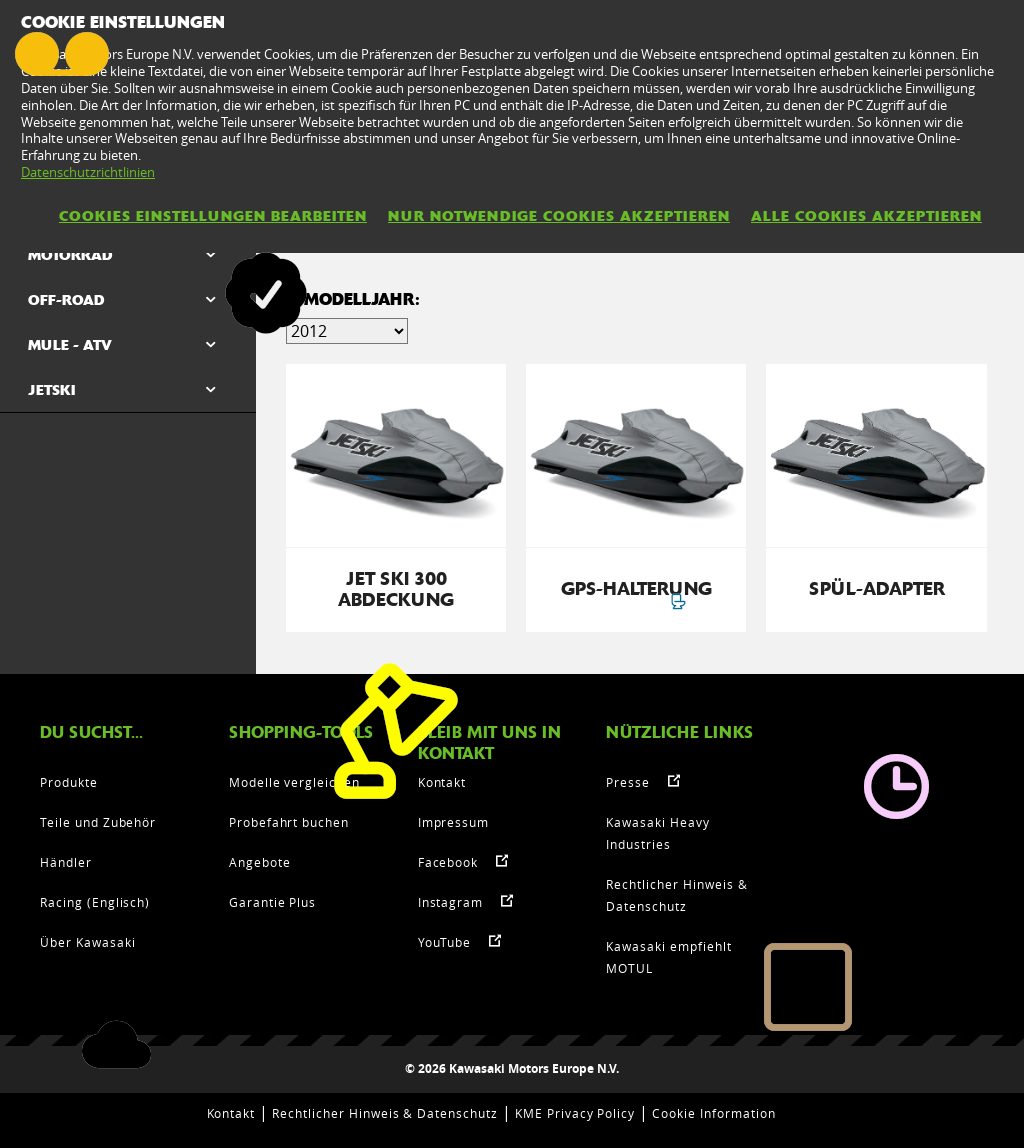  I want to click on cloud storage or syncing status, so click(116, 1044).